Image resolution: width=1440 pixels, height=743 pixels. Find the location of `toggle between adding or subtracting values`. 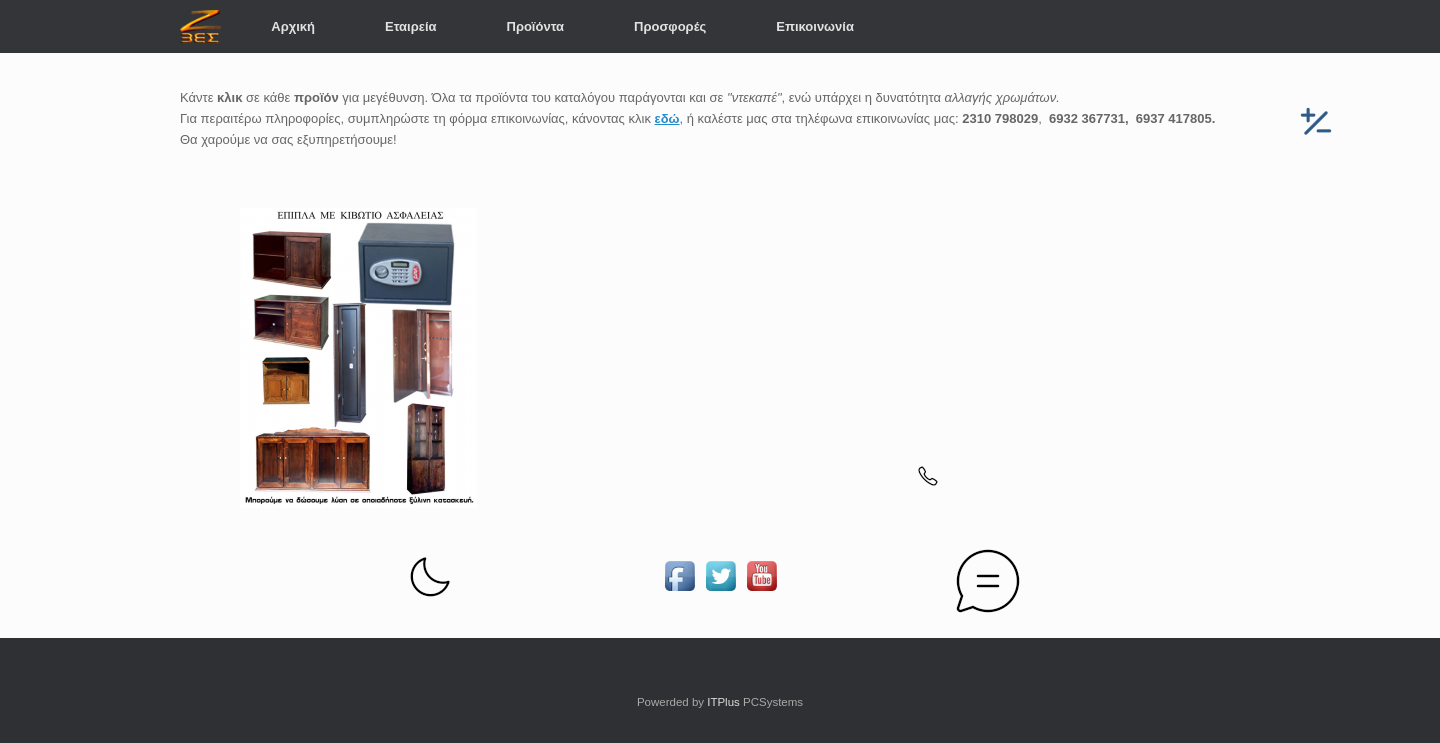

toggle between adding or subtracting values is located at coordinates (1316, 123).